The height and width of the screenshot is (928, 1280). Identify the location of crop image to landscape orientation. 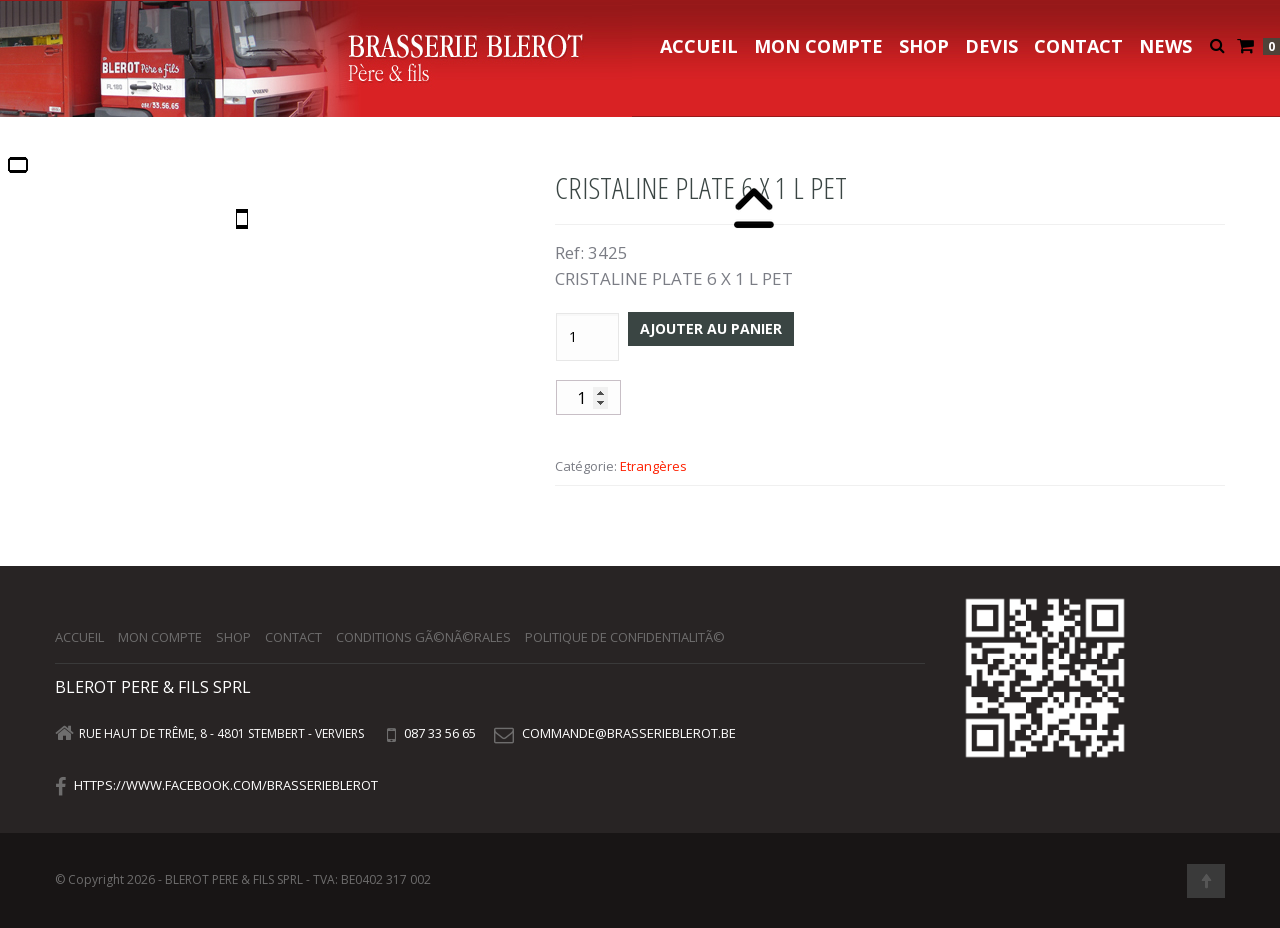
(18, 165).